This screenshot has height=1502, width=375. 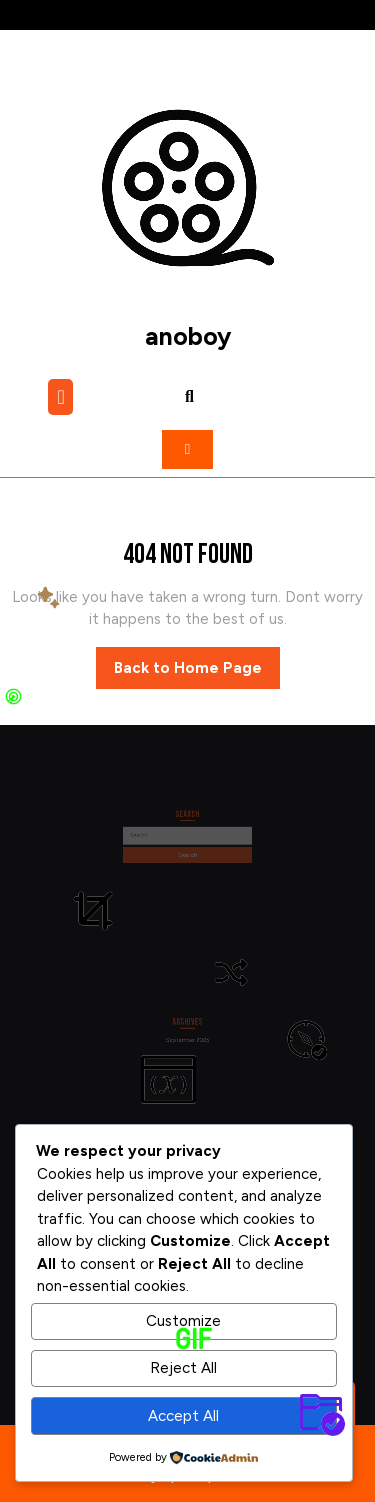 I want to click on indicates the currently active or selected folder, so click(x=321, y=1412).